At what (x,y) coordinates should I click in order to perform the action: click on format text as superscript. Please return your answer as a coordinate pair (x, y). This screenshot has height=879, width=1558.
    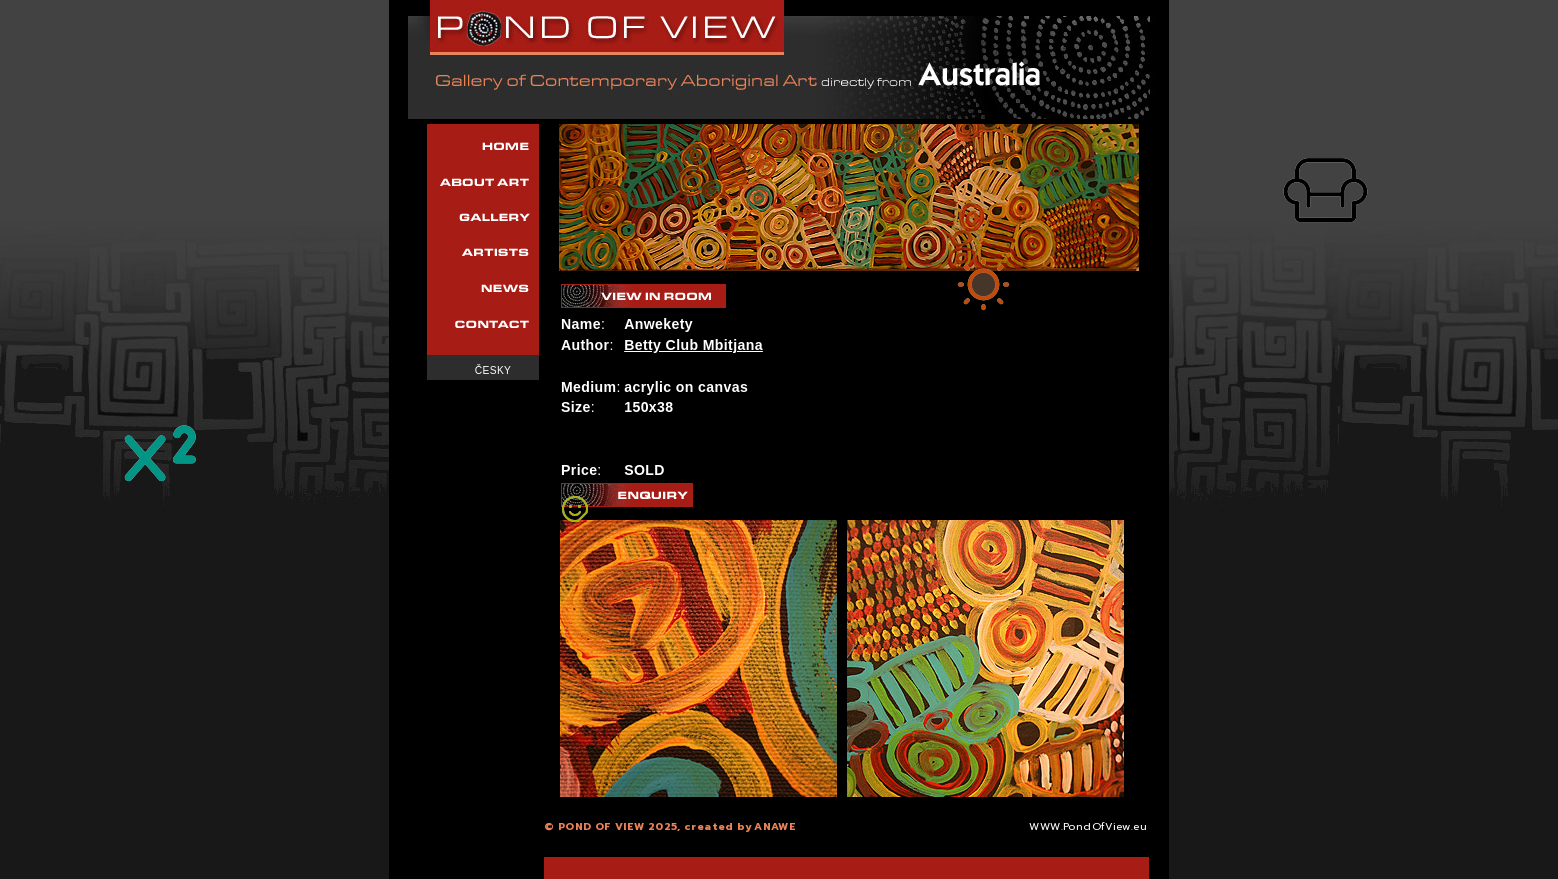
    Looking at the image, I should click on (156, 454).